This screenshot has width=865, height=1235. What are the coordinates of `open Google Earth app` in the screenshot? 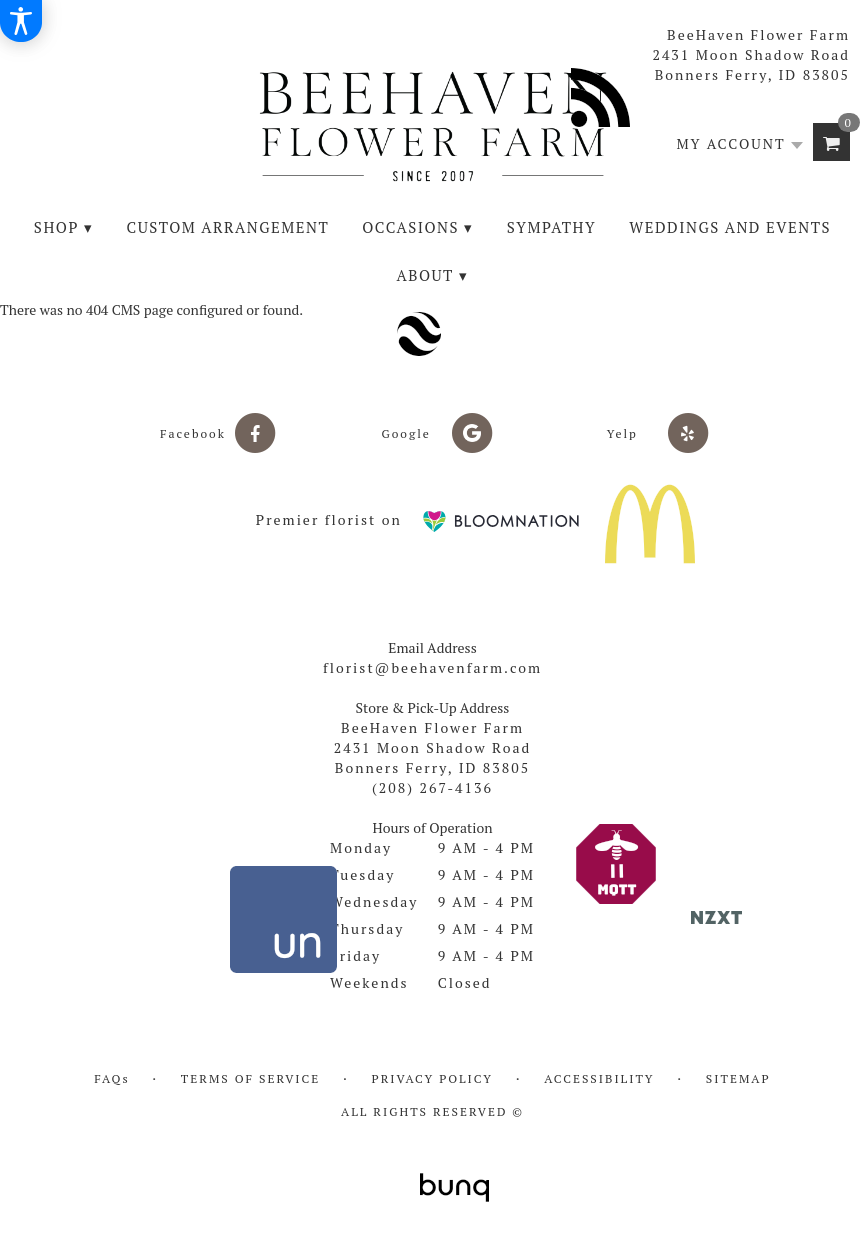 It's located at (419, 334).